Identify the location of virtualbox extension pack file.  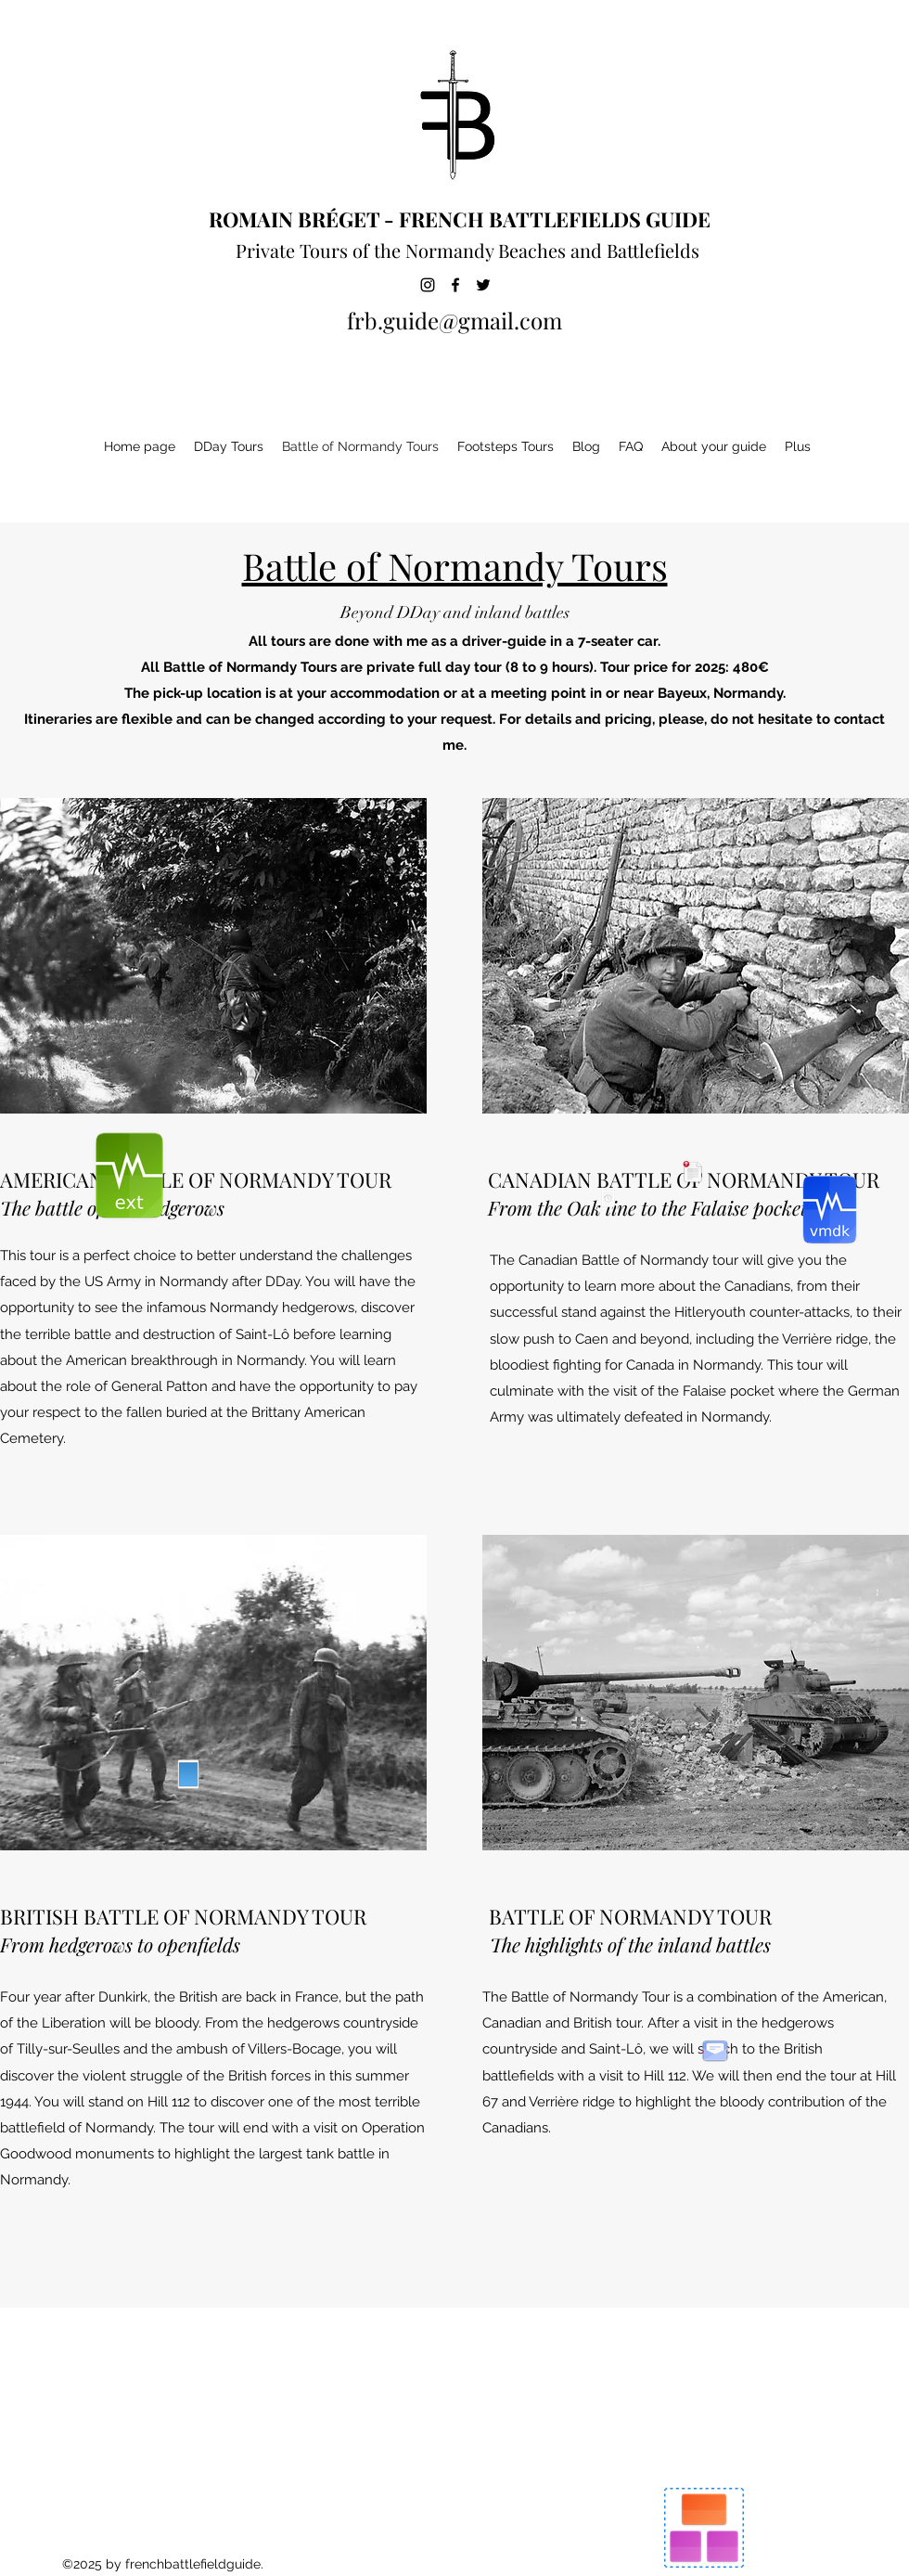
(129, 1175).